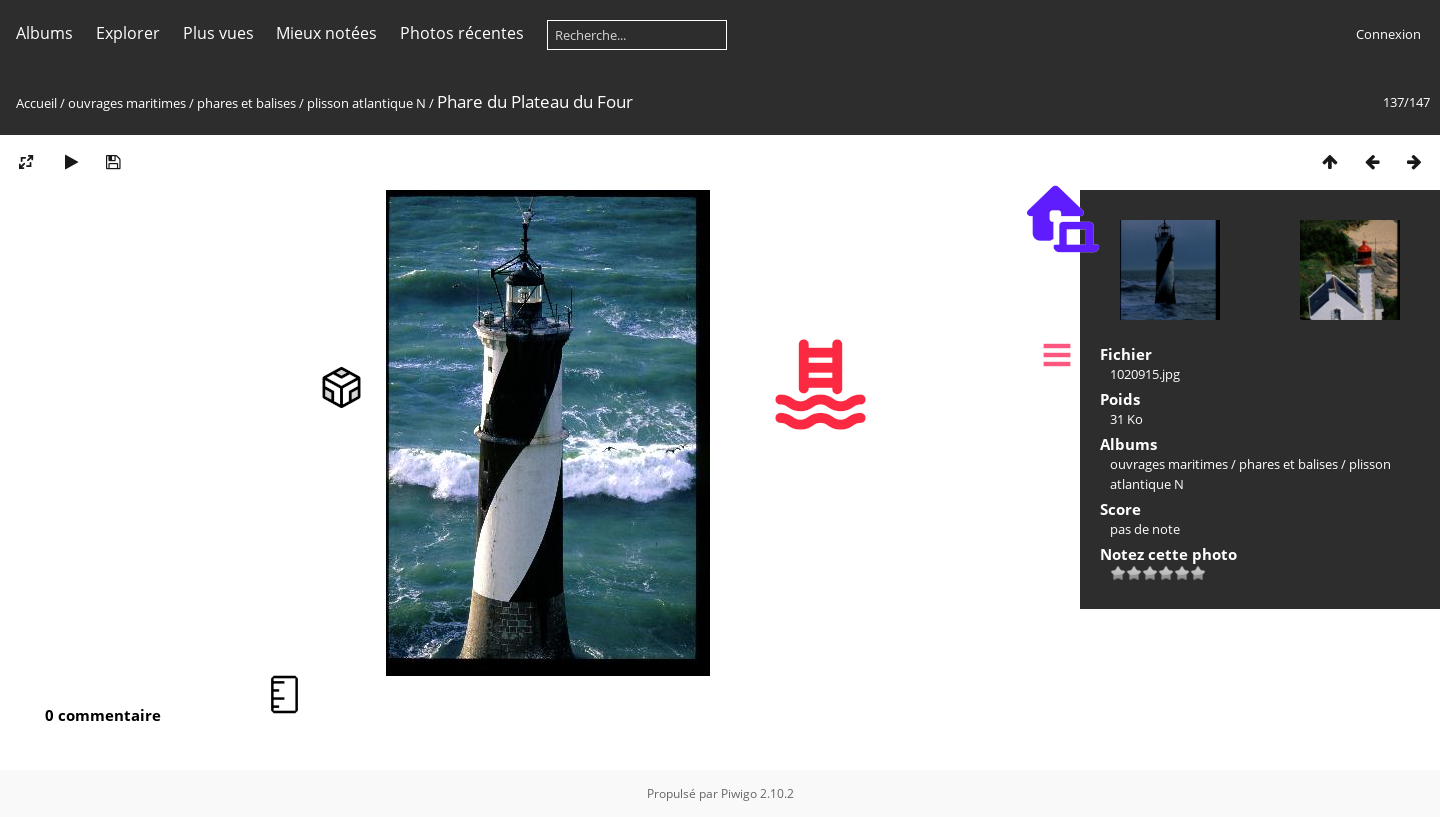 This screenshot has width=1440, height=817. What do you see at coordinates (1057, 355) in the screenshot?
I see `open navigation menu` at bounding box center [1057, 355].